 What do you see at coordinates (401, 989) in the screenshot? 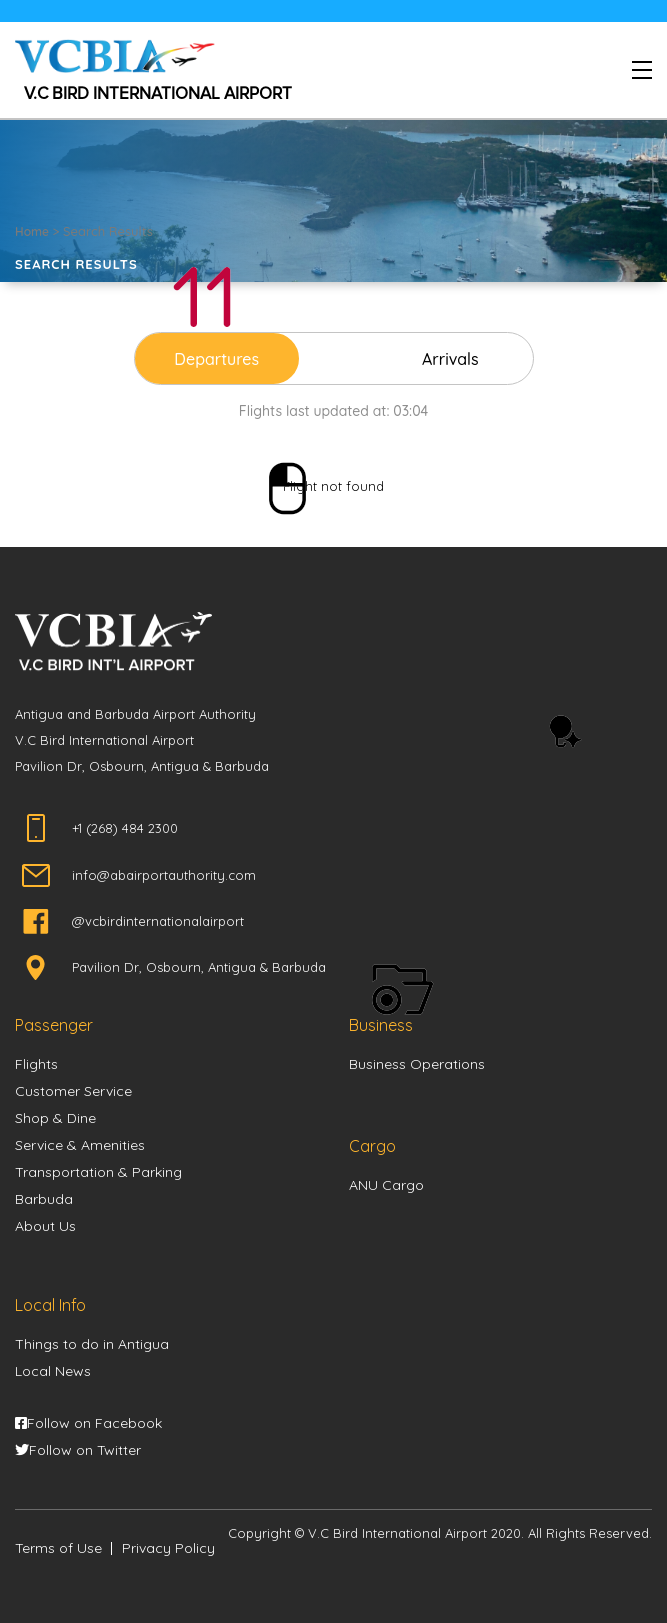
I see `expanded root directory in file explorer` at bounding box center [401, 989].